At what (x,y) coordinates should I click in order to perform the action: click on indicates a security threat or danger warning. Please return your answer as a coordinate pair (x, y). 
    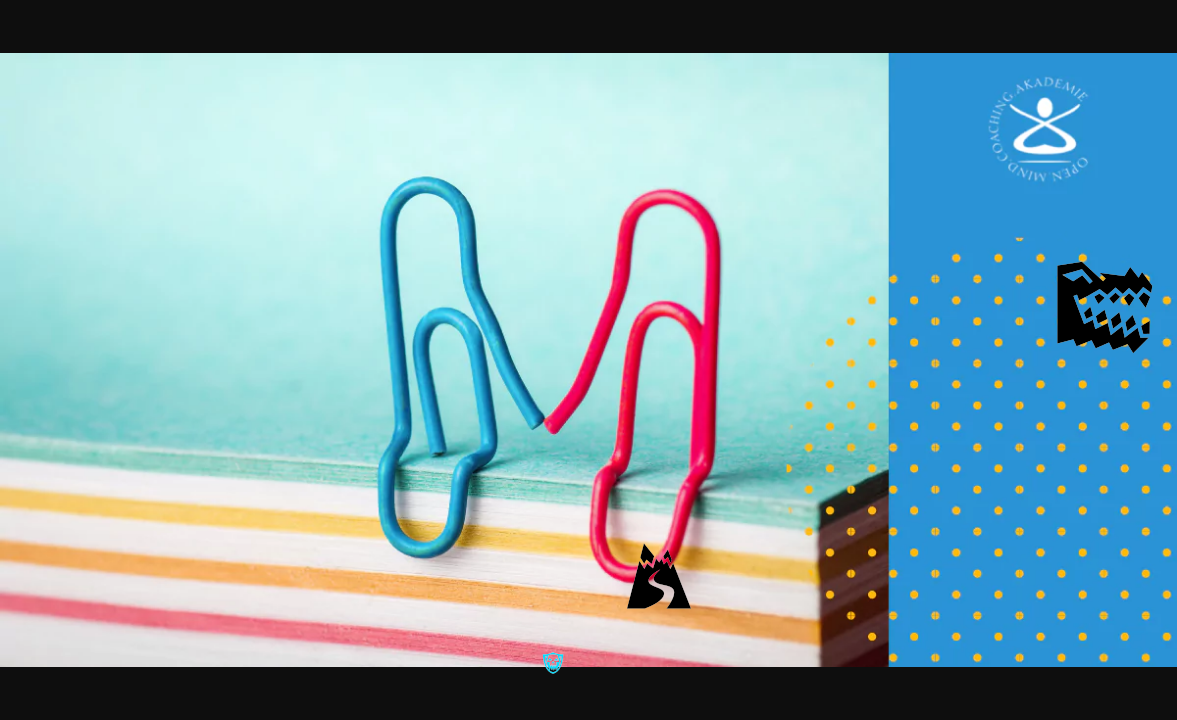
    Looking at the image, I should click on (553, 663).